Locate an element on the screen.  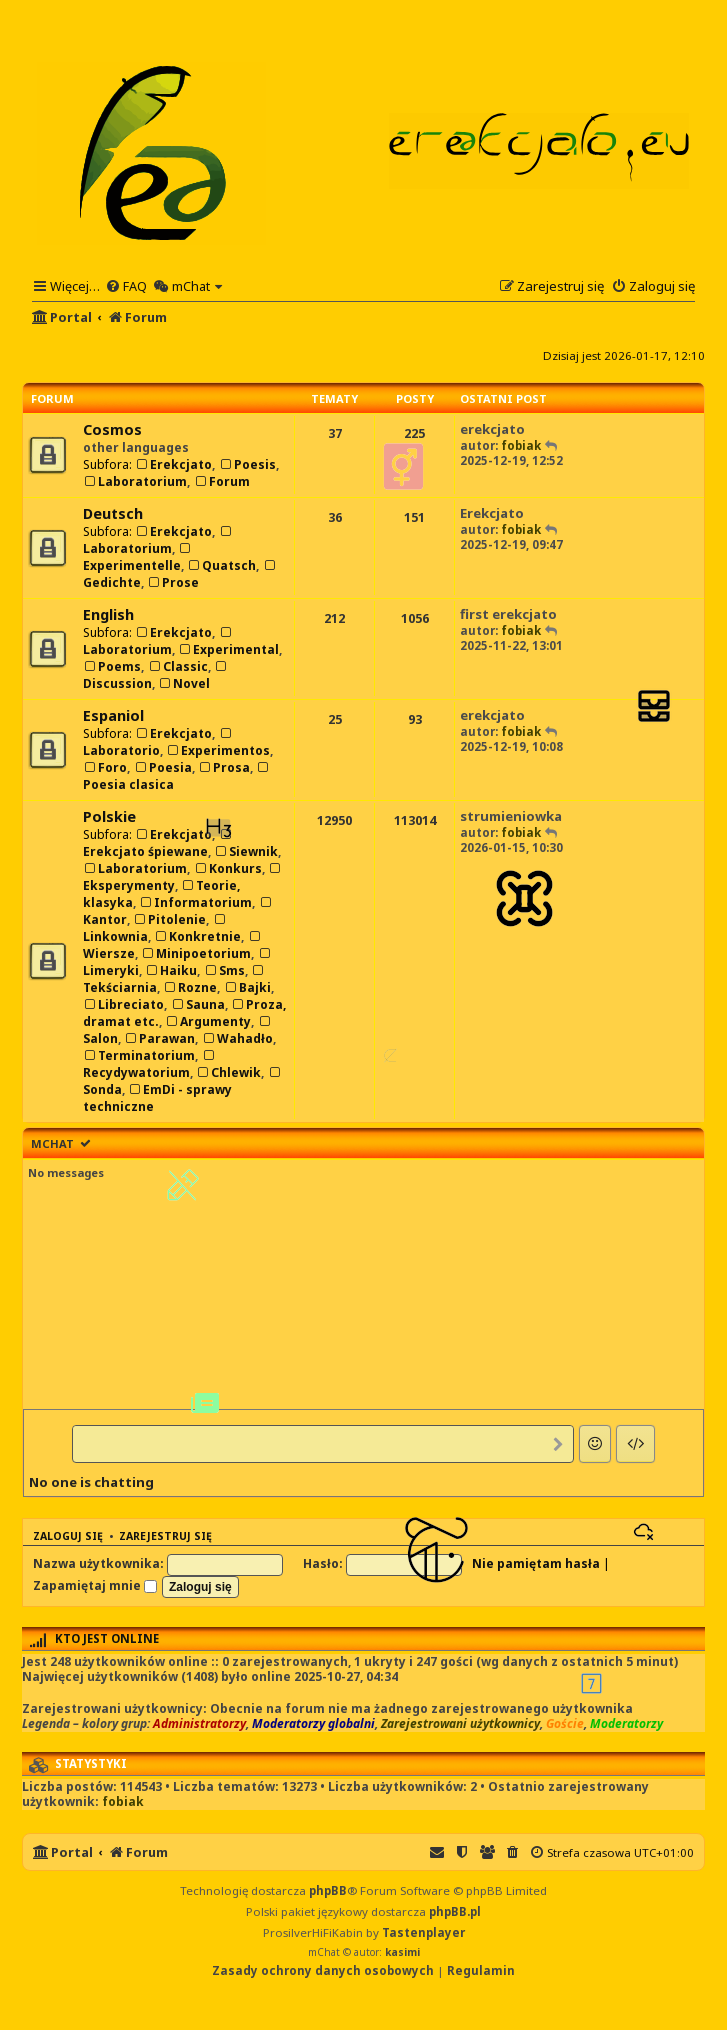
open the New York Times app is located at coordinates (436, 1548).